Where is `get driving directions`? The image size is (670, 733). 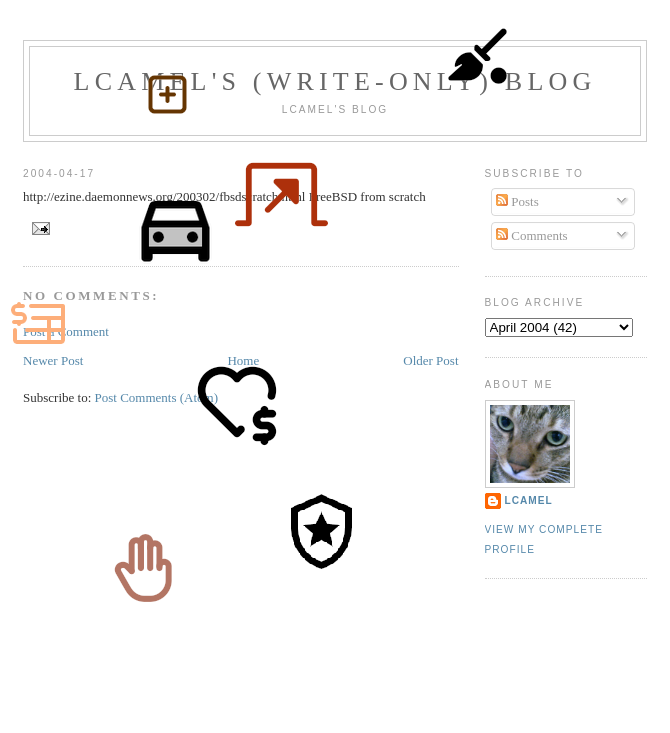
get driving directions is located at coordinates (175, 227).